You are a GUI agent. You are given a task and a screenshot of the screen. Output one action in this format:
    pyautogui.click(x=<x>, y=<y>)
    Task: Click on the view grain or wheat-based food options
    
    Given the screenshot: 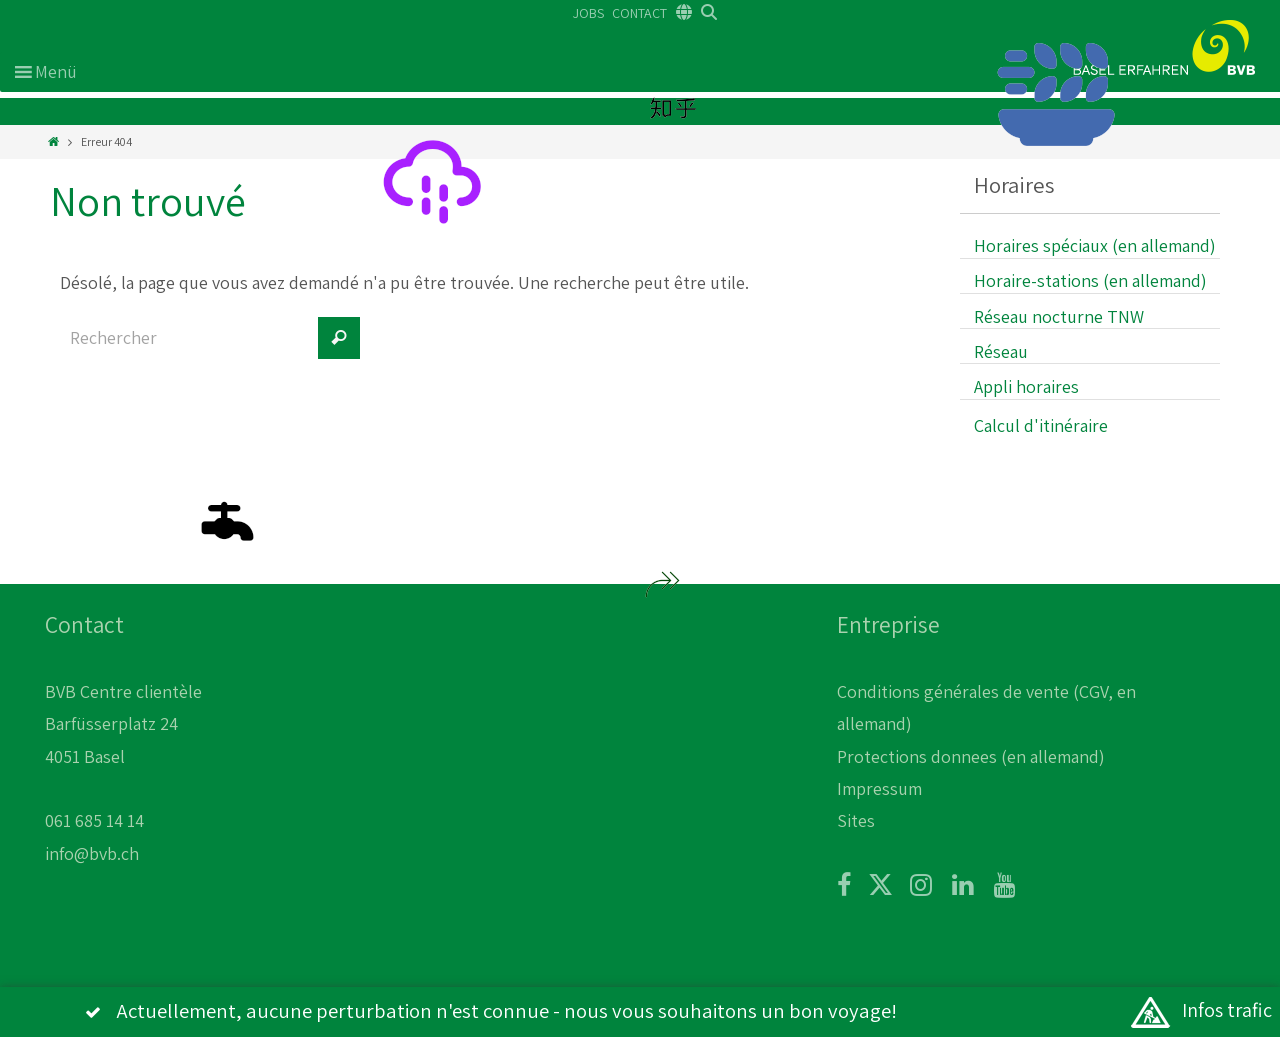 What is the action you would take?
    pyautogui.click(x=1056, y=94)
    